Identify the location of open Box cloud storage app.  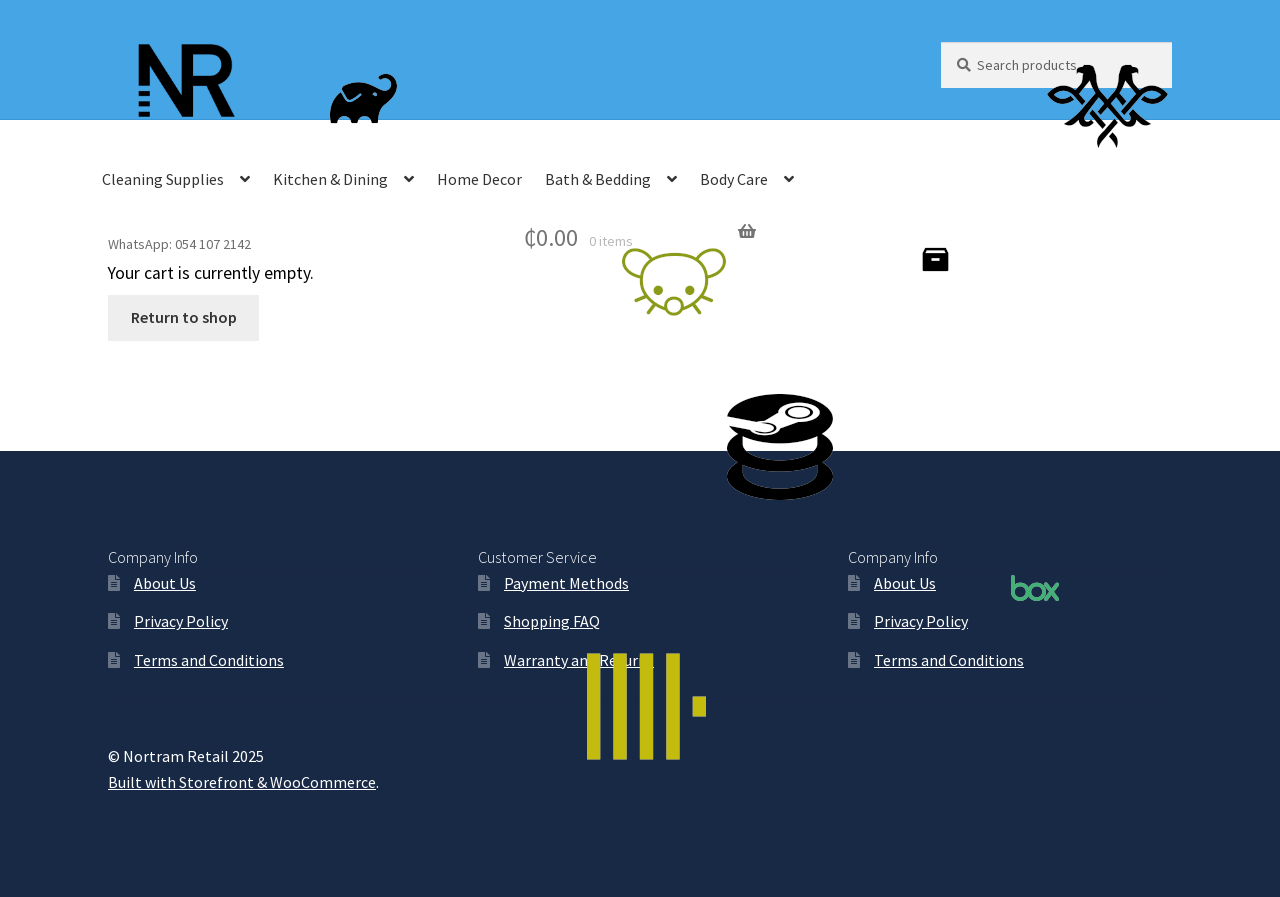
(1035, 588).